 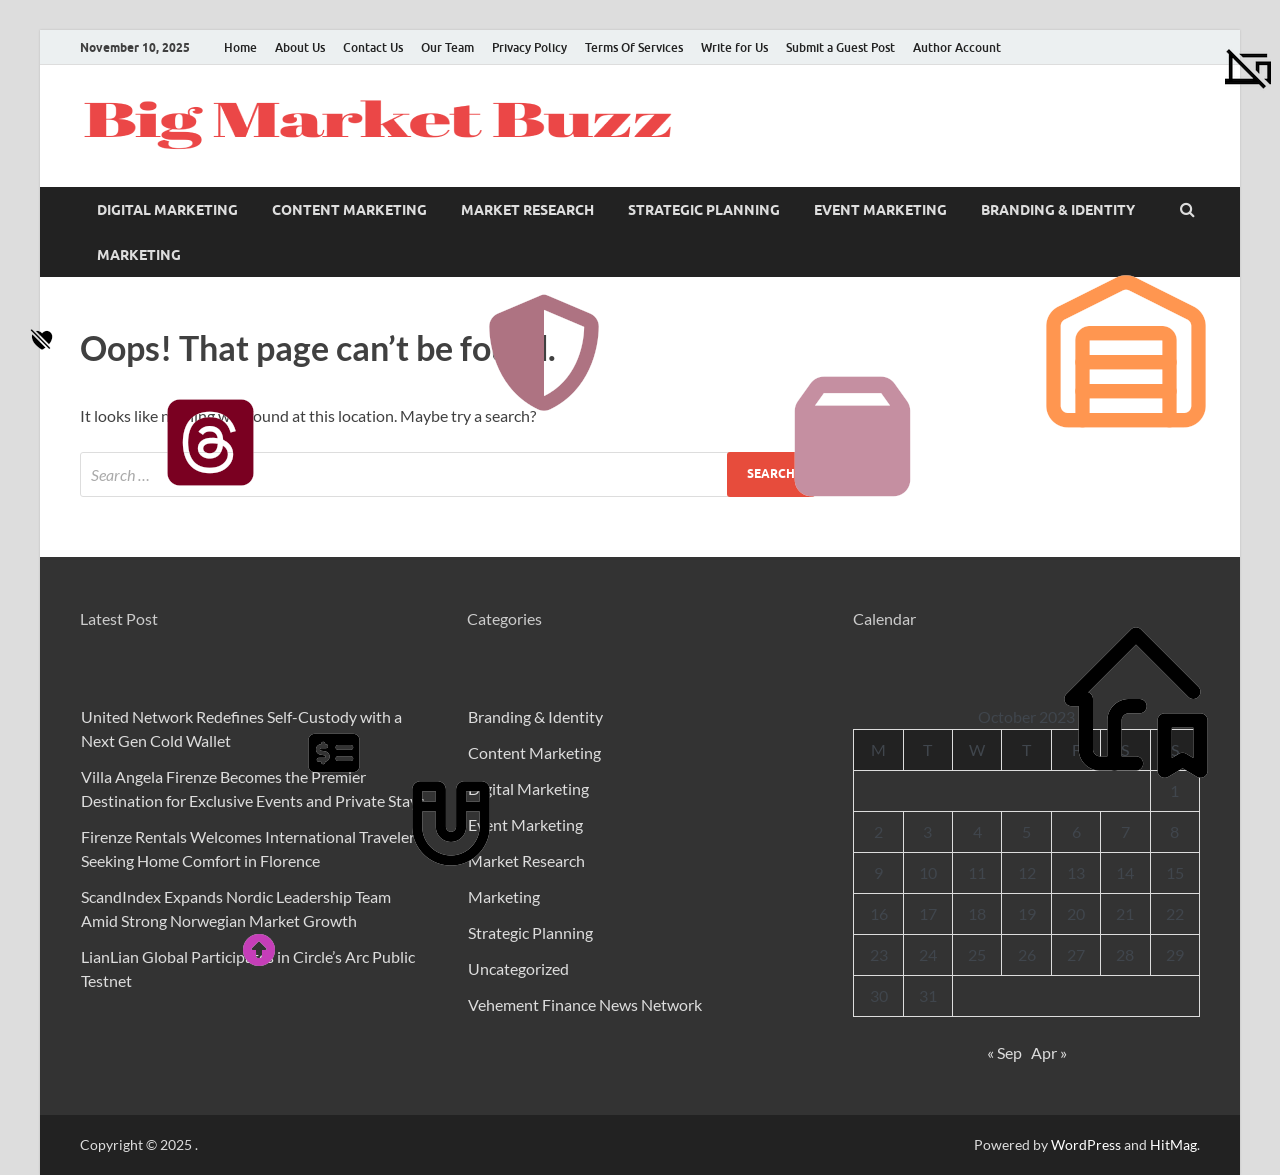 I want to click on remove from favorites, so click(x=41, y=339).